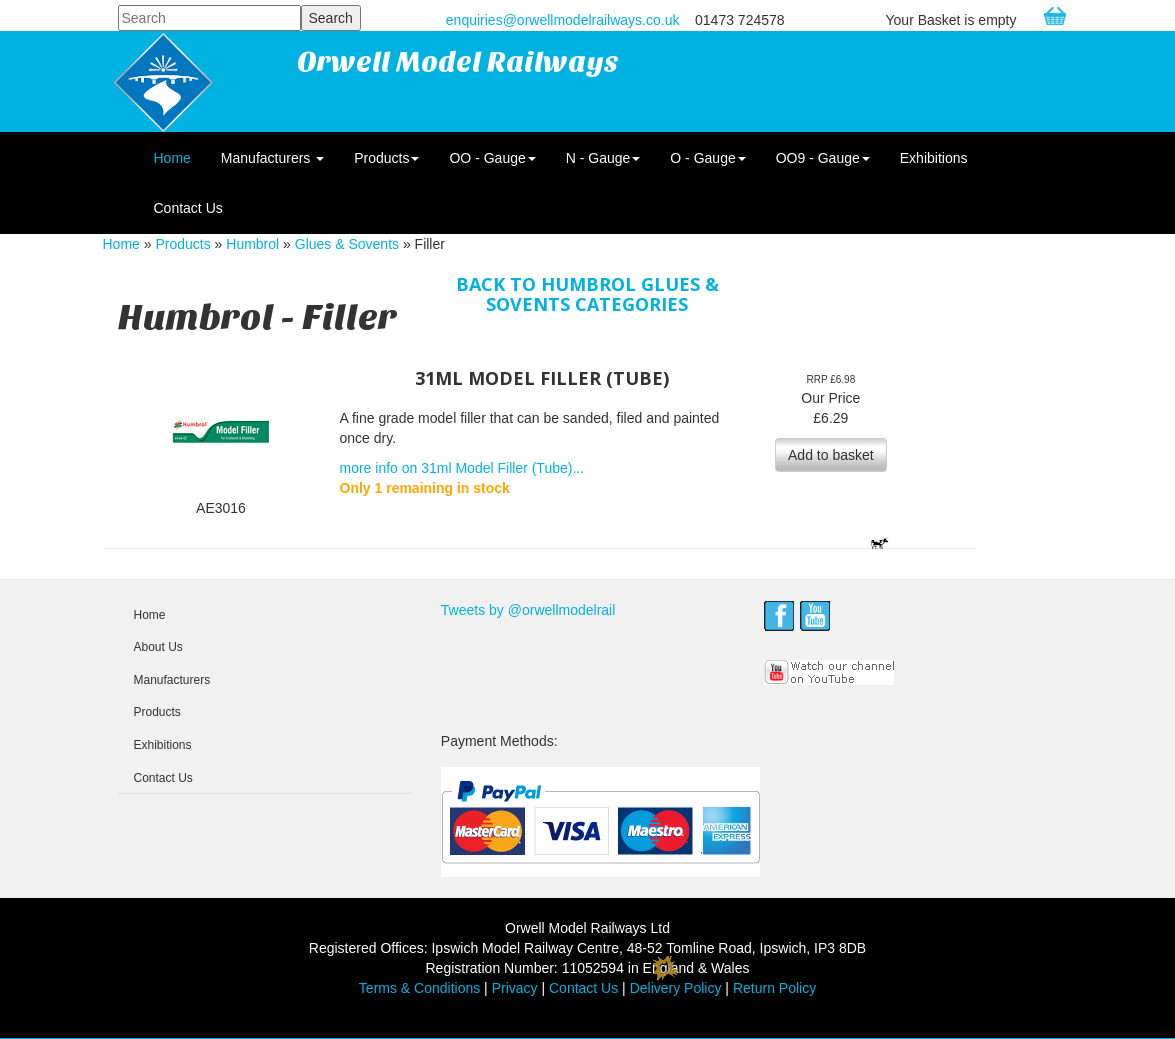 This screenshot has width=1175, height=1039. Describe the element at coordinates (879, 543) in the screenshot. I see `access farm or livestock management features` at that location.